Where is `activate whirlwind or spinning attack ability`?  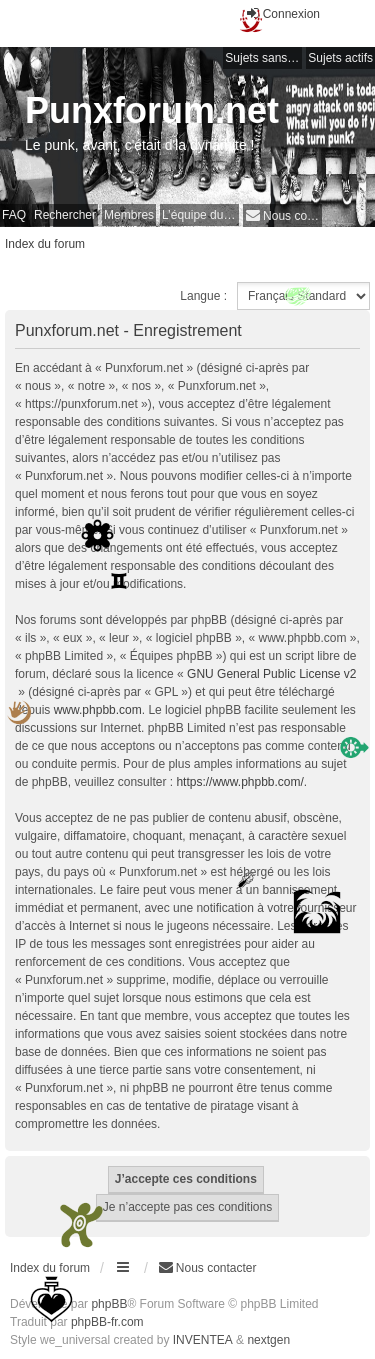
activate whirlwind or spinning attack ability is located at coordinates (251, 21).